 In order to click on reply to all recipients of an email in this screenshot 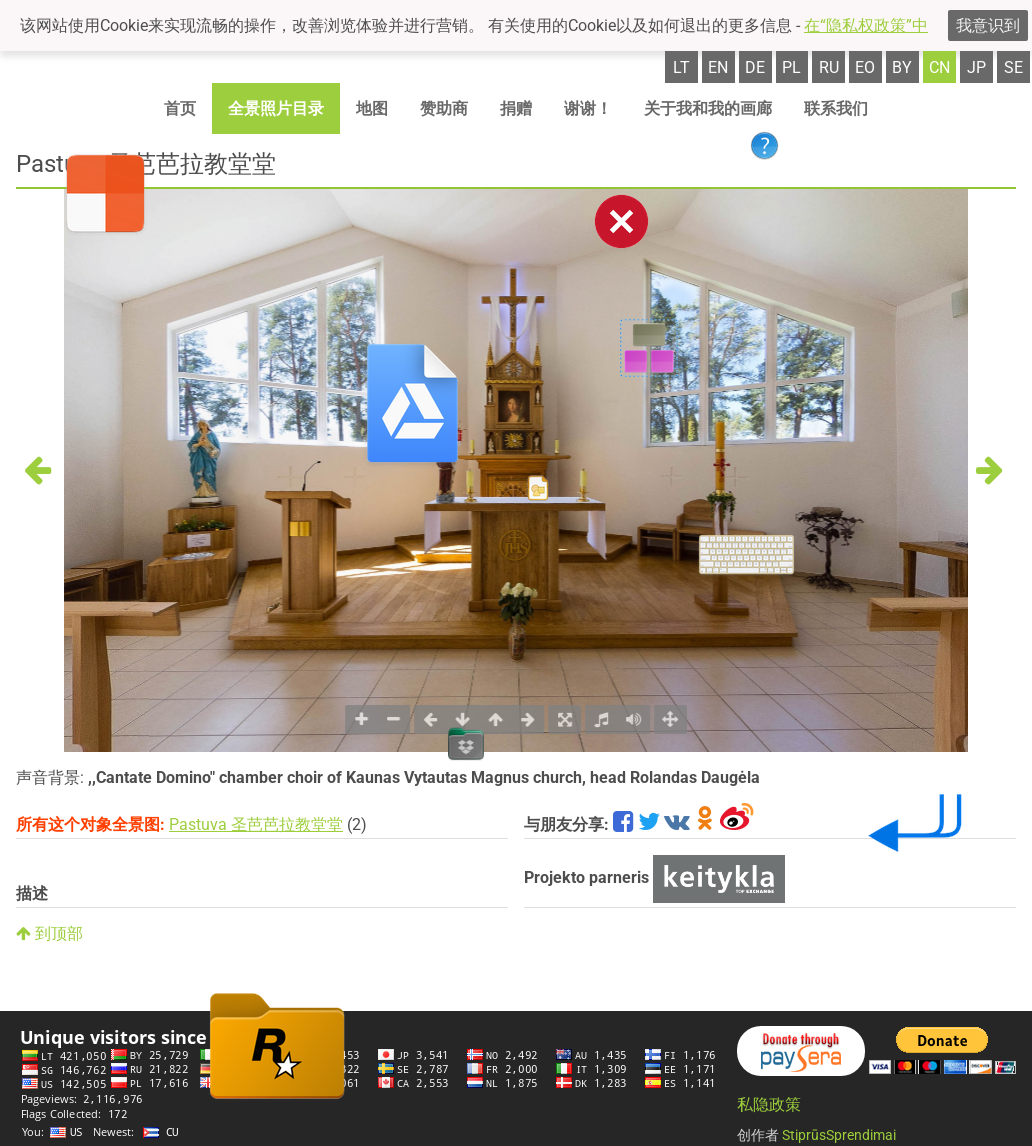, I will do `click(913, 822)`.